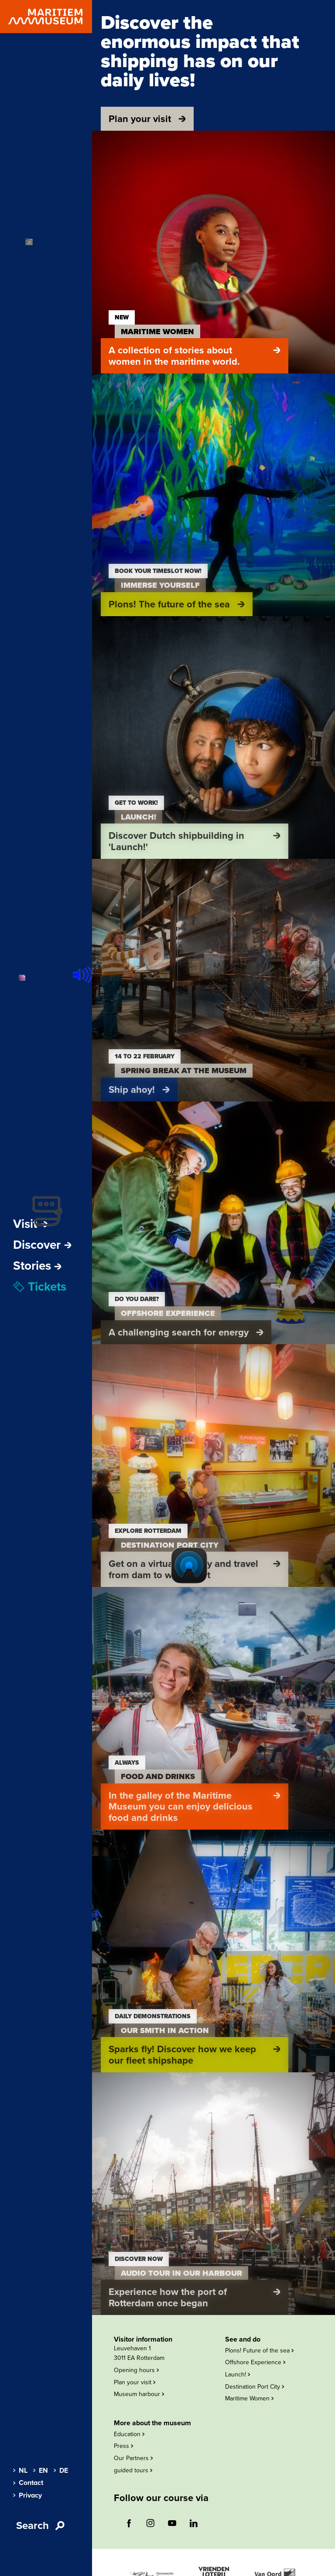 The width and height of the screenshot is (335, 2576). What do you see at coordinates (189, 1565) in the screenshot?
I see `open airdrop to share files wirelessly` at bounding box center [189, 1565].